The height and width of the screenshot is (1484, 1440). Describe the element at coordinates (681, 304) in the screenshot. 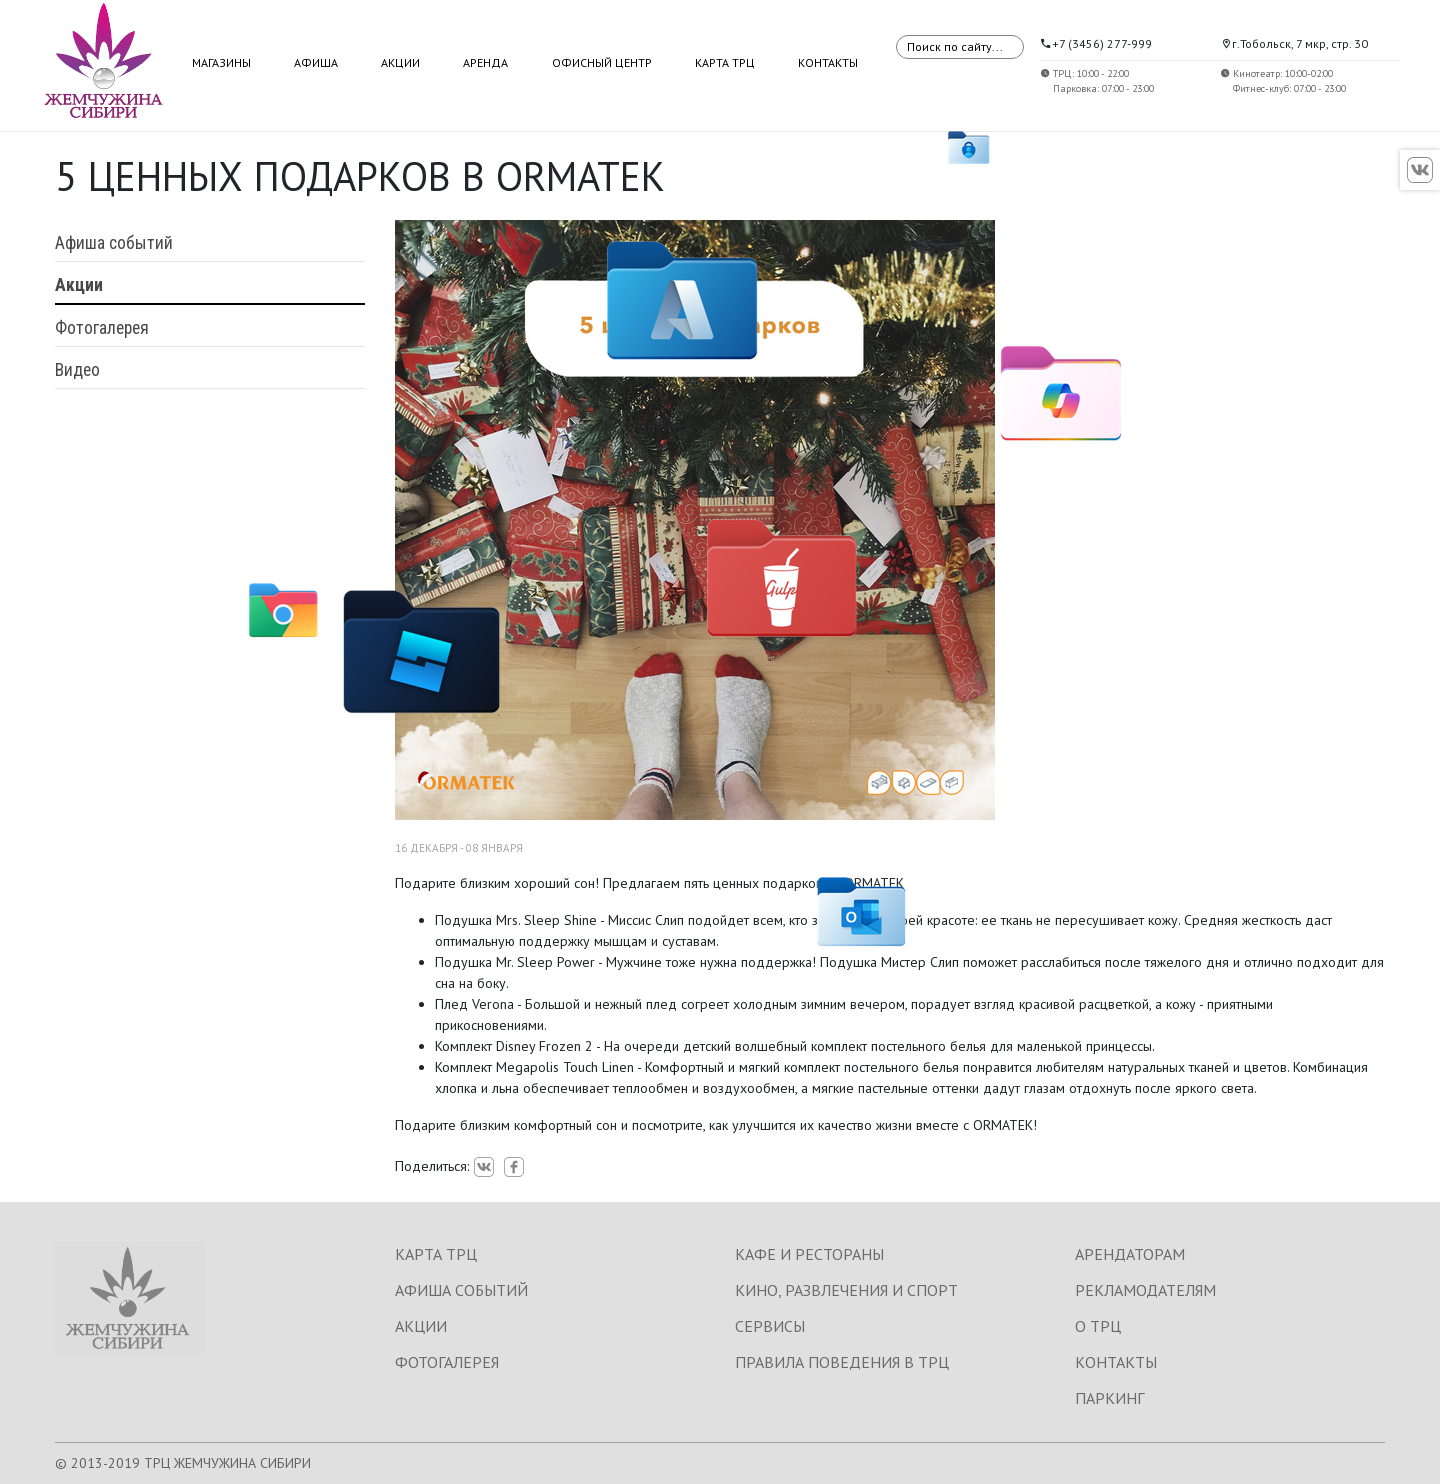

I see `open microsoft azure project folder` at that location.